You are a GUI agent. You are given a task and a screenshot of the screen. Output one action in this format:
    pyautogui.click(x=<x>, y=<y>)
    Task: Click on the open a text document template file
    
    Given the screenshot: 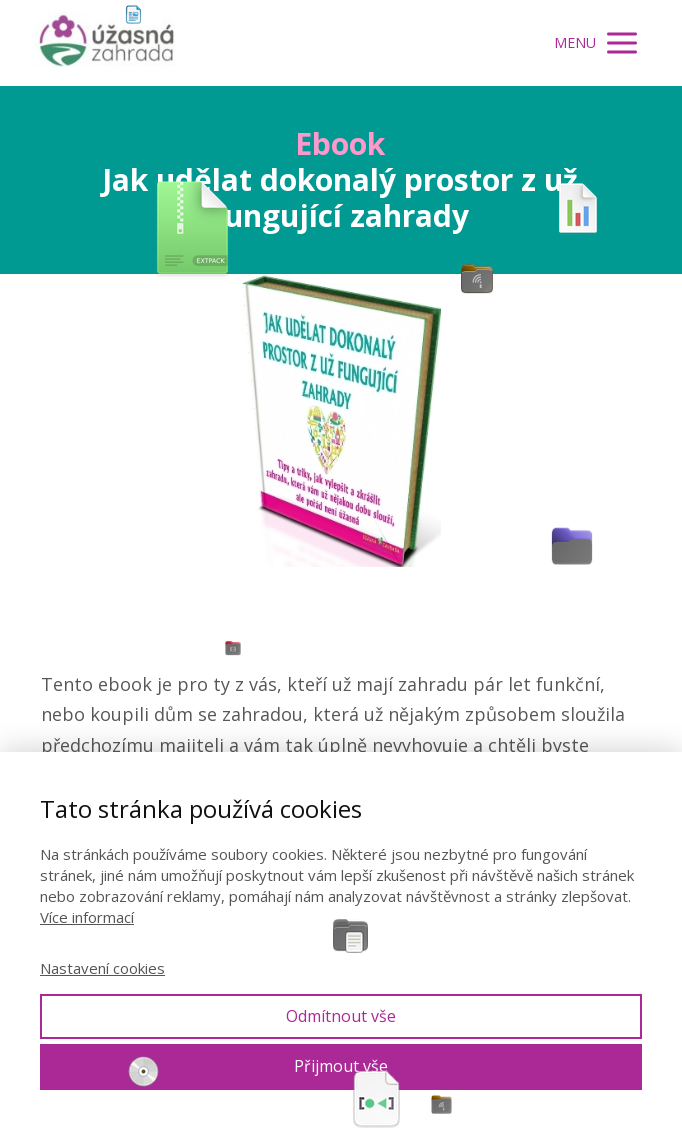 What is the action you would take?
    pyautogui.click(x=133, y=14)
    